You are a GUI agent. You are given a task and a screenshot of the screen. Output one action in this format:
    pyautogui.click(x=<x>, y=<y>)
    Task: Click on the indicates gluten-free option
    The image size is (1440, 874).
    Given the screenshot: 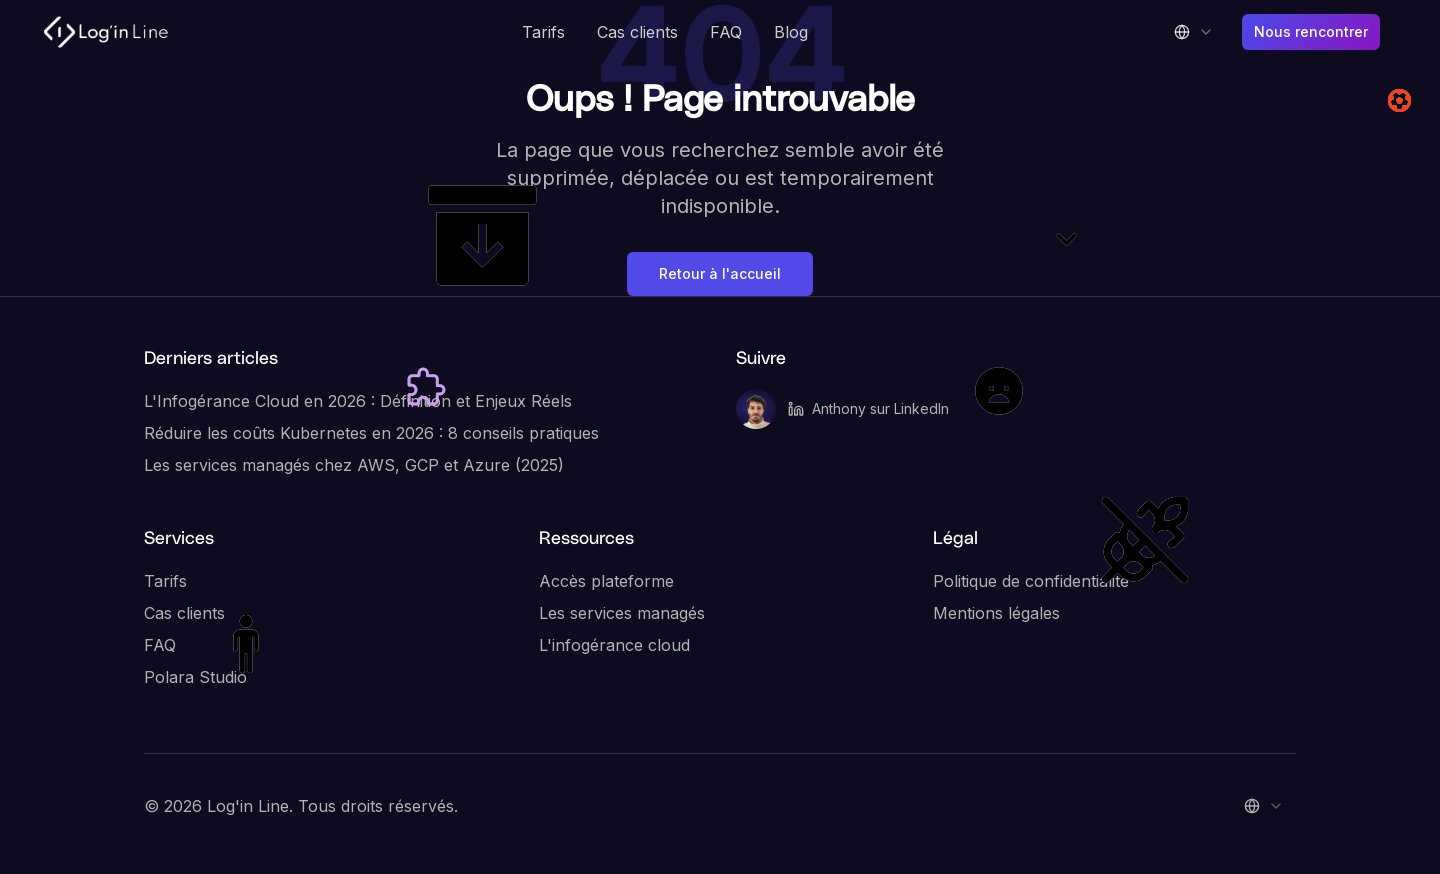 What is the action you would take?
    pyautogui.click(x=1145, y=540)
    